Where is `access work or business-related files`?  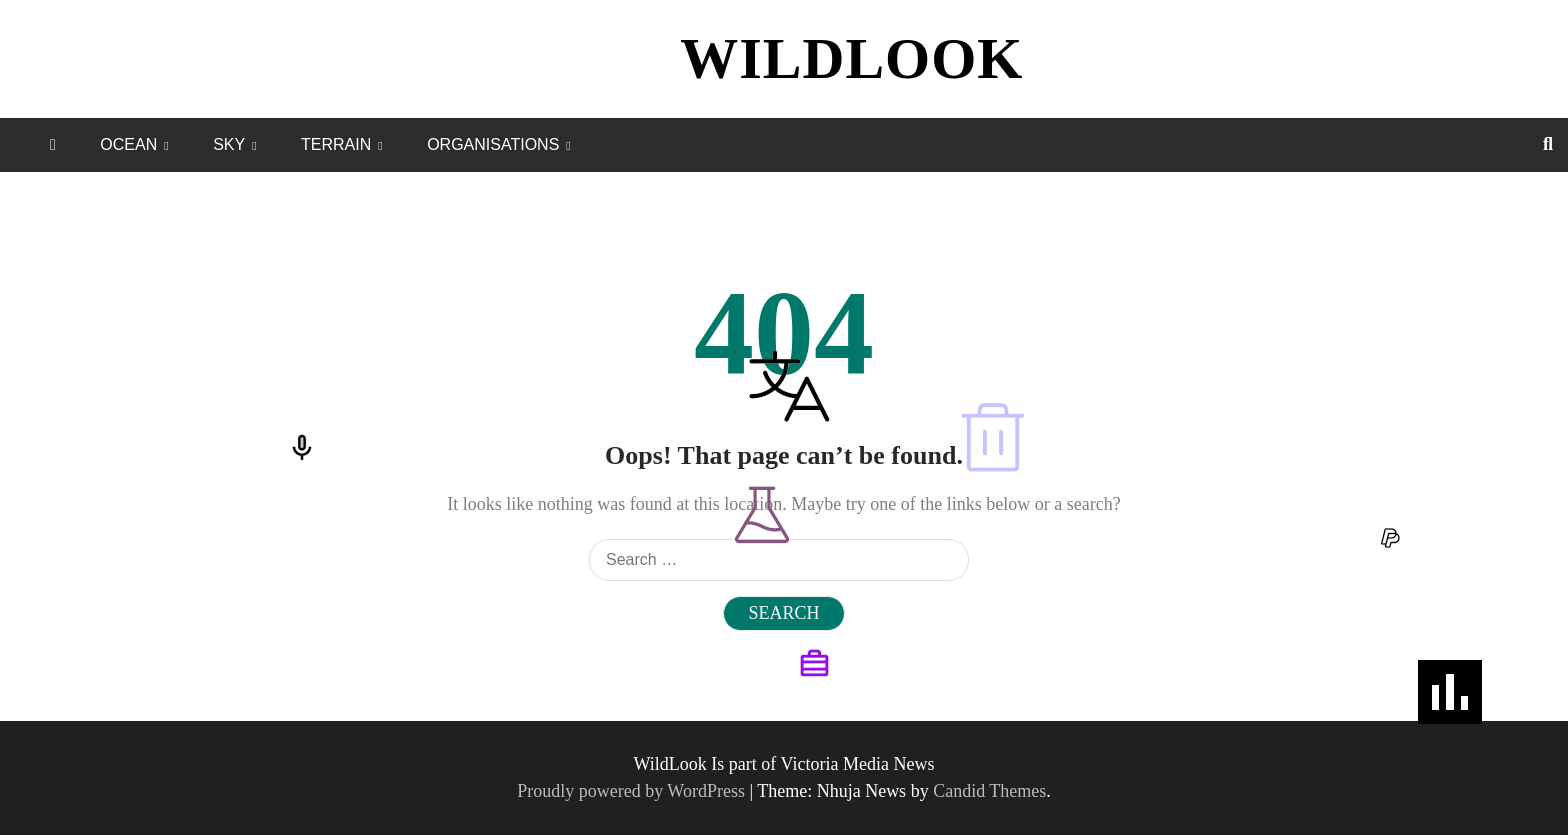
access work or business-related files is located at coordinates (814, 664).